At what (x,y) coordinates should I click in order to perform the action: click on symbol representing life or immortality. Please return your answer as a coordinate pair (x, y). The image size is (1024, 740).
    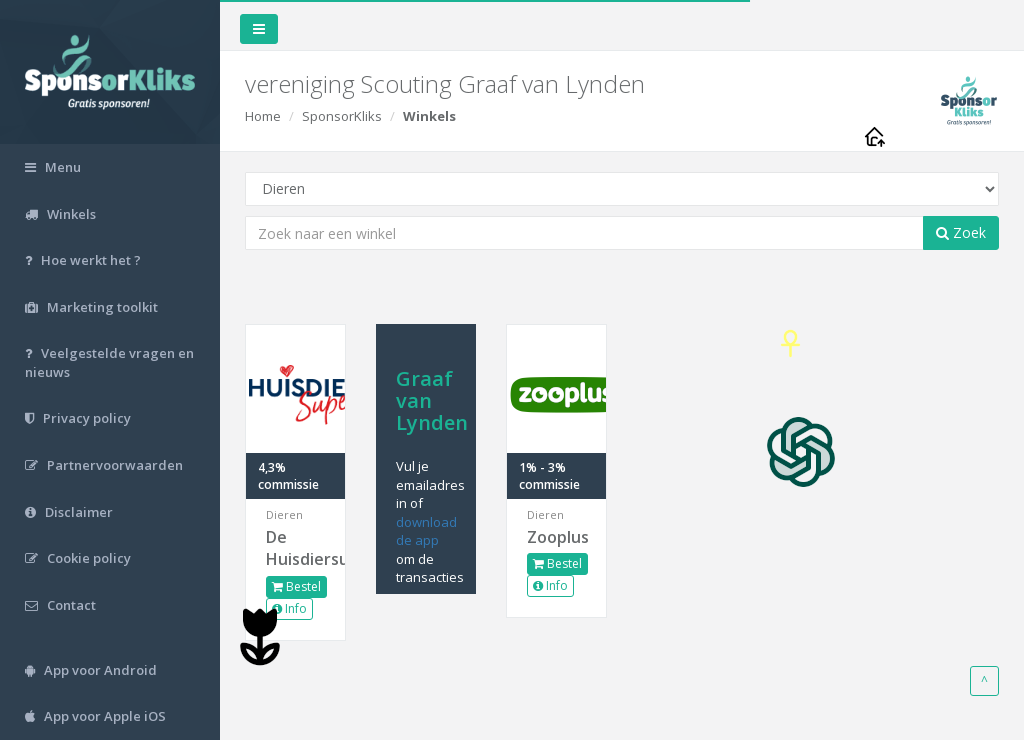
    Looking at the image, I should click on (790, 343).